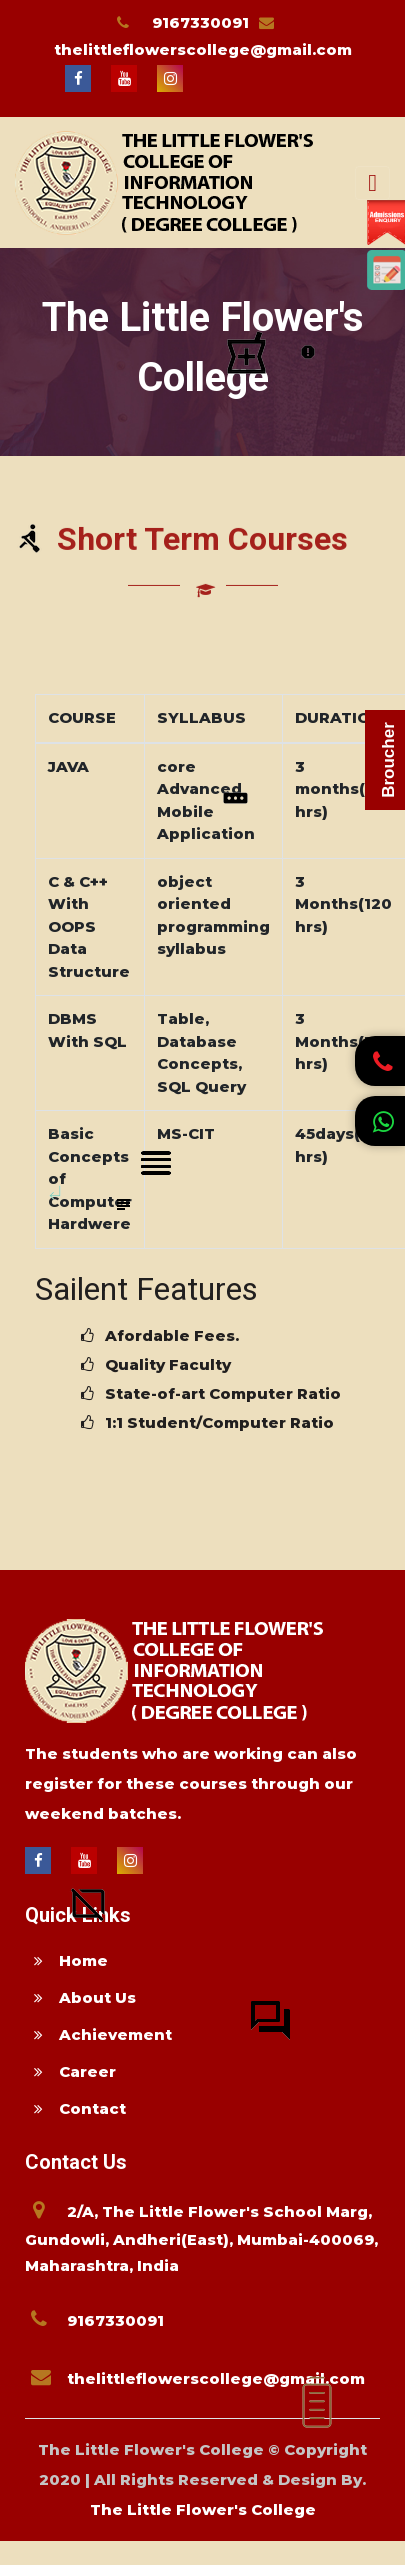  What do you see at coordinates (123, 1204) in the screenshot?
I see `view document or text content` at bounding box center [123, 1204].